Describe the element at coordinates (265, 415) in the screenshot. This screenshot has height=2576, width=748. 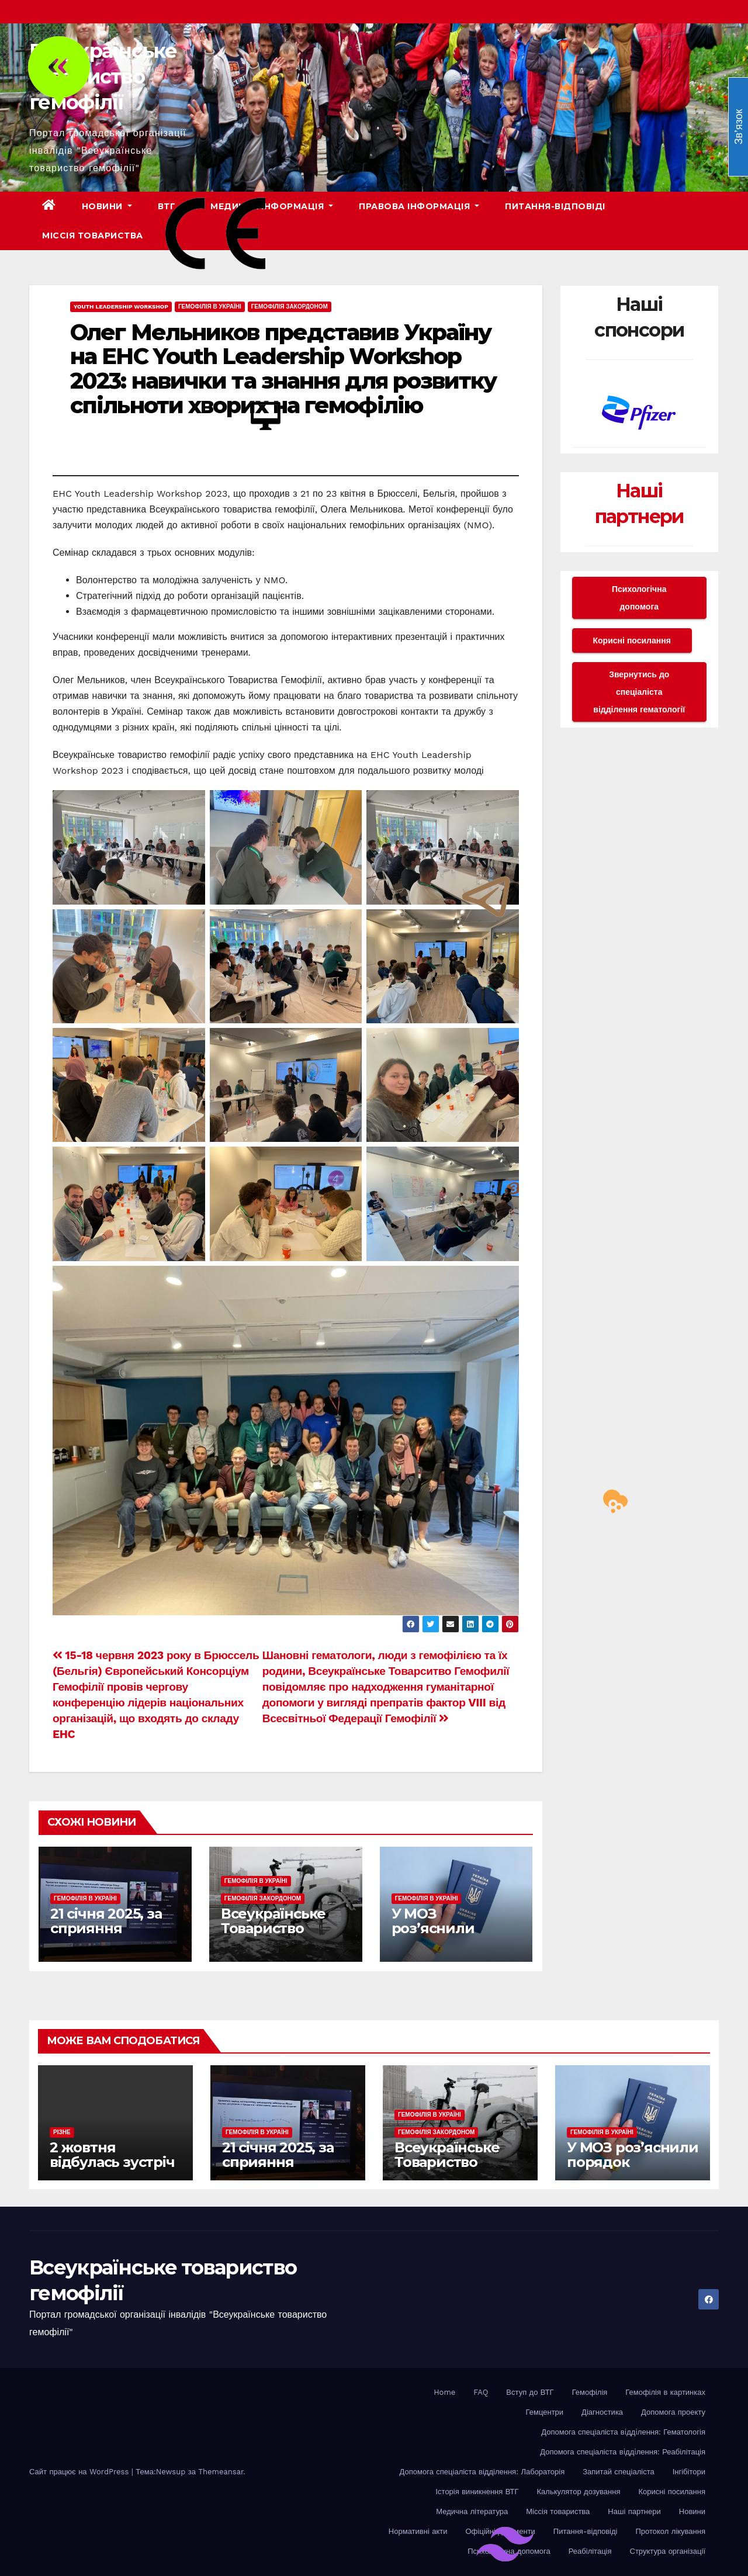
I see `mac desktop or imac device` at that location.